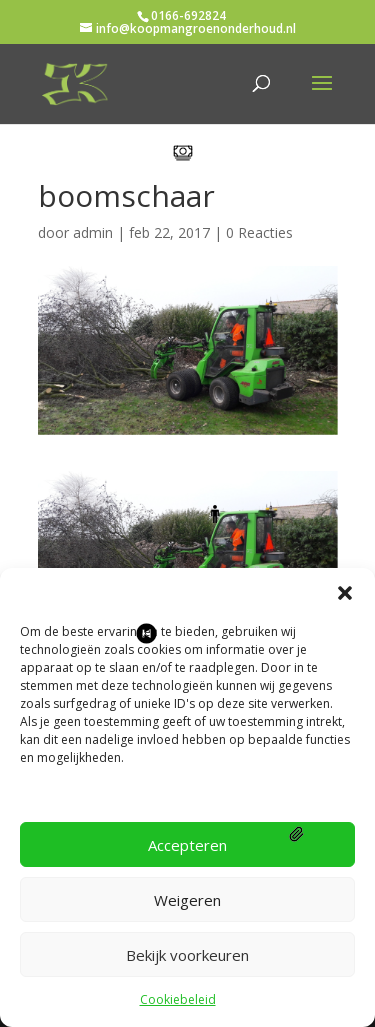 The width and height of the screenshot is (375, 1027). What do you see at coordinates (183, 153) in the screenshot?
I see `view your cash balance` at bounding box center [183, 153].